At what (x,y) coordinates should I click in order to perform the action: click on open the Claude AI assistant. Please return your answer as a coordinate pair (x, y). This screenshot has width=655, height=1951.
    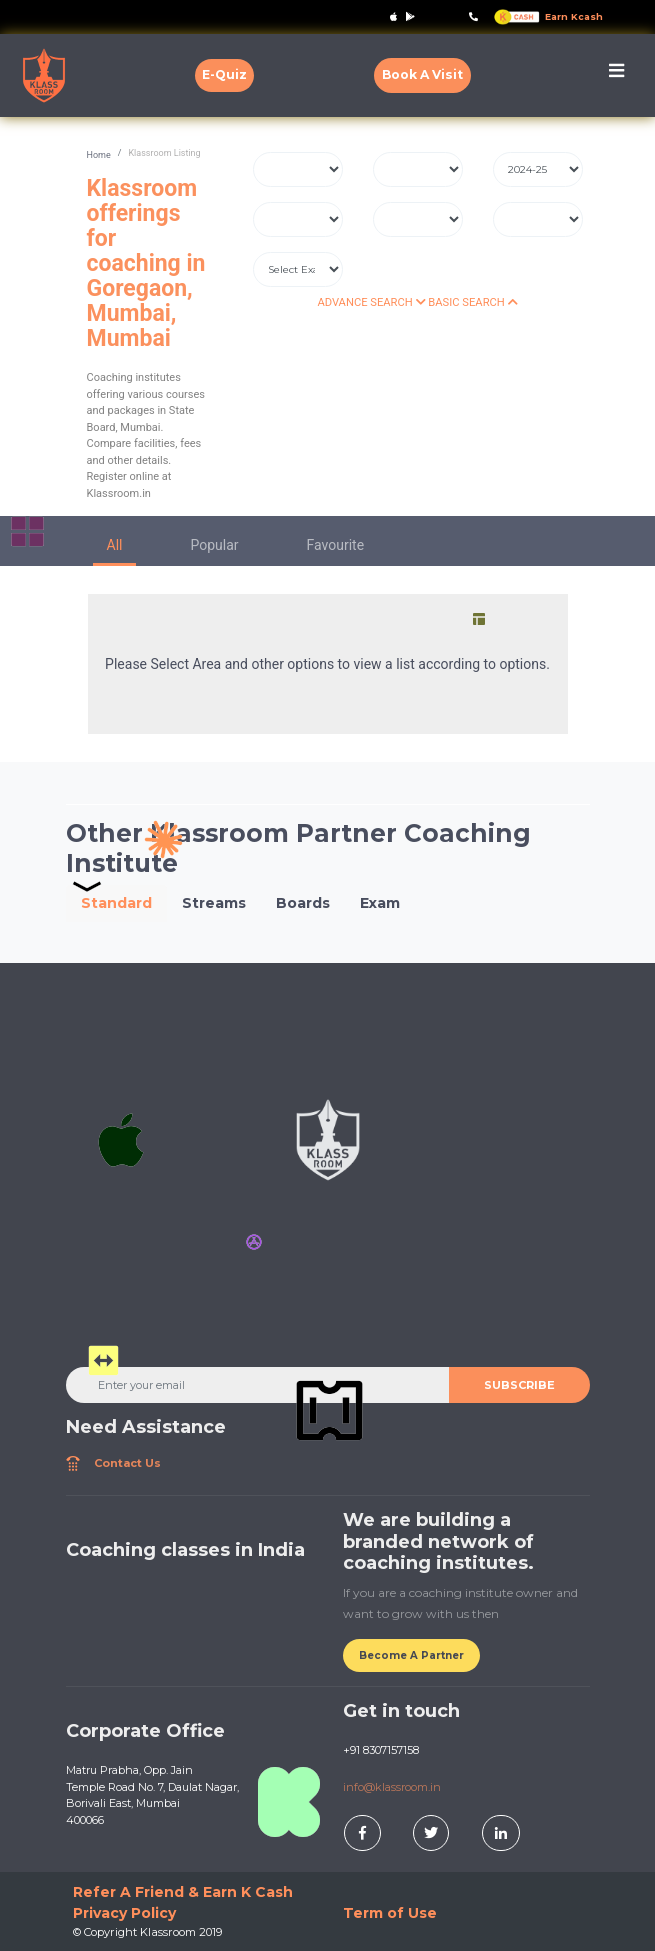
    Looking at the image, I should click on (163, 839).